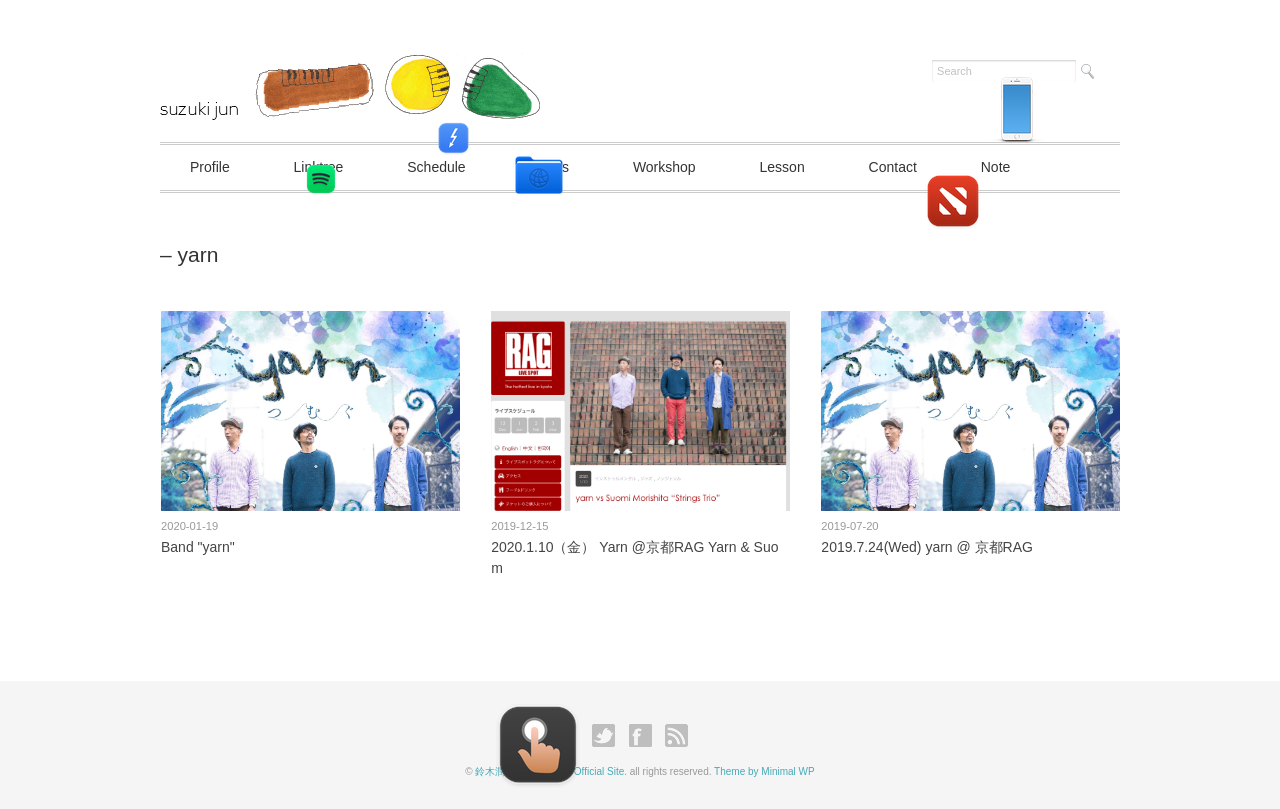 This screenshot has height=809, width=1280. Describe the element at coordinates (453, 138) in the screenshot. I see `access thunderbolt port settings` at that location.